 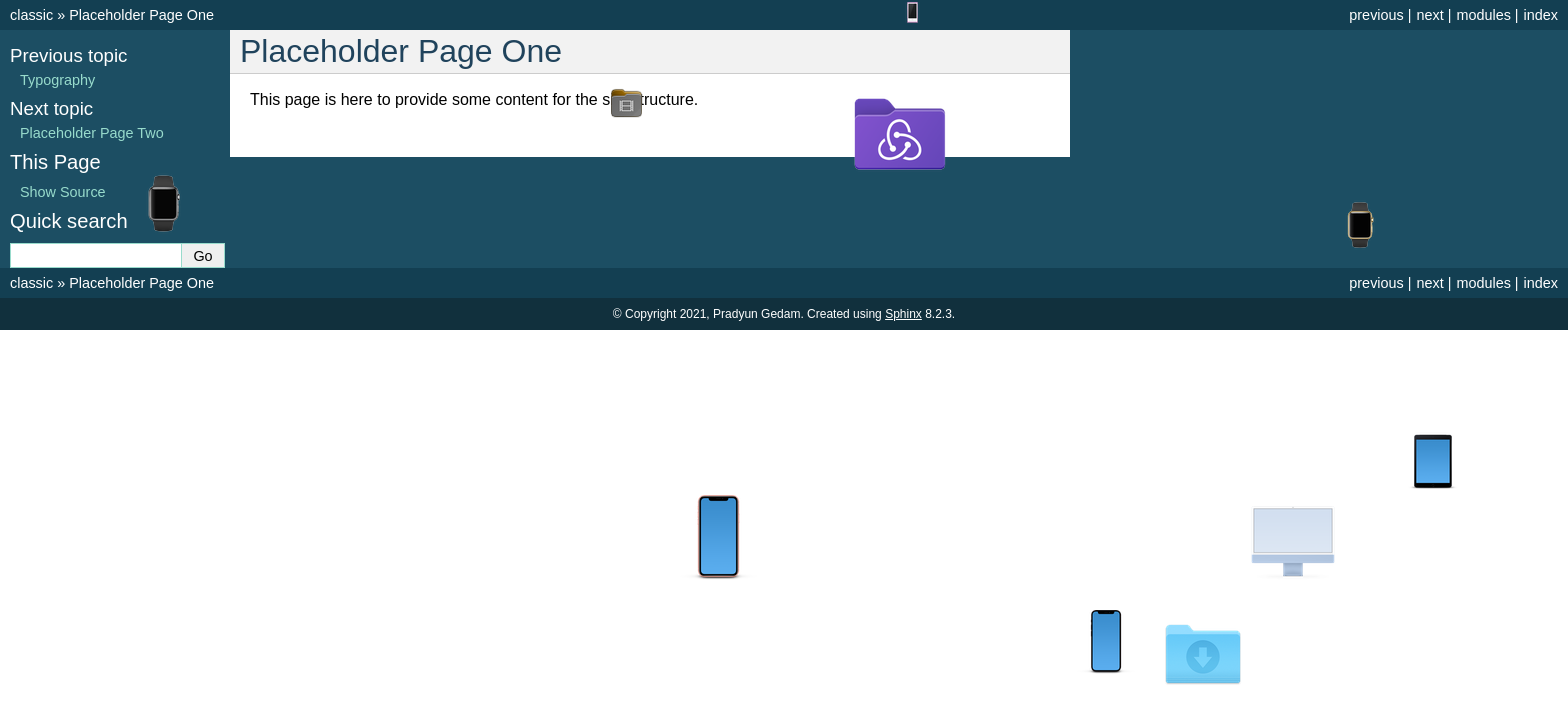 I want to click on iPad Air 2 device with cellular connectivity, so click(x=1433, y=461).